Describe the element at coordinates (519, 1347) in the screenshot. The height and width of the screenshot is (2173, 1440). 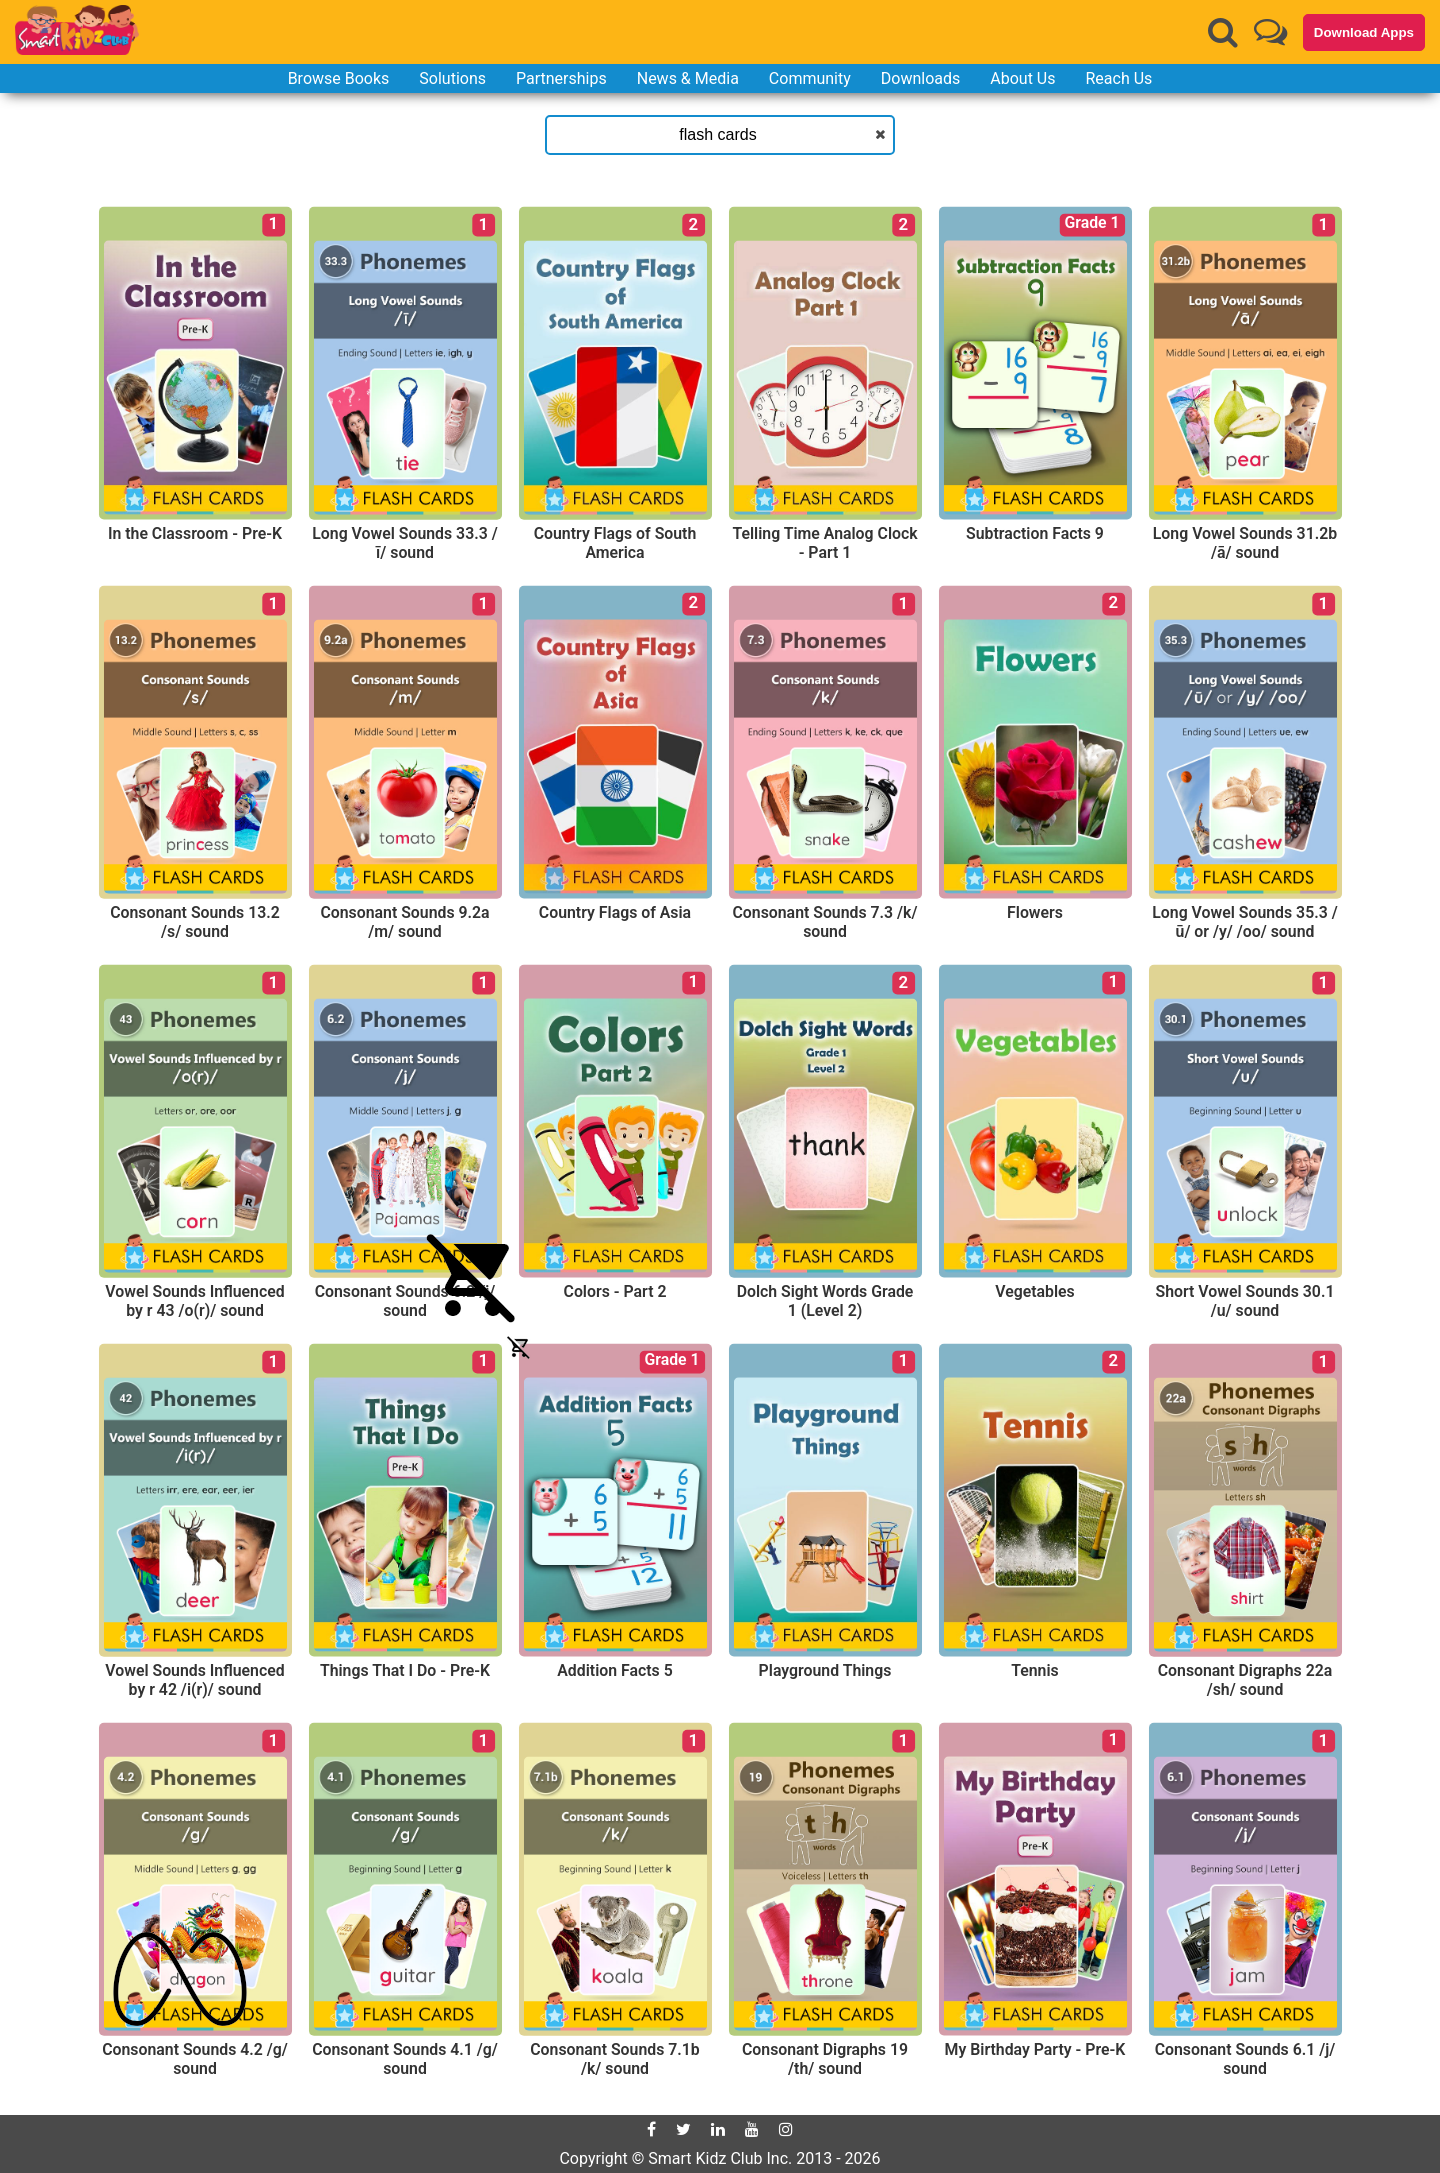
I see `remove item from shopping cart` at that location.